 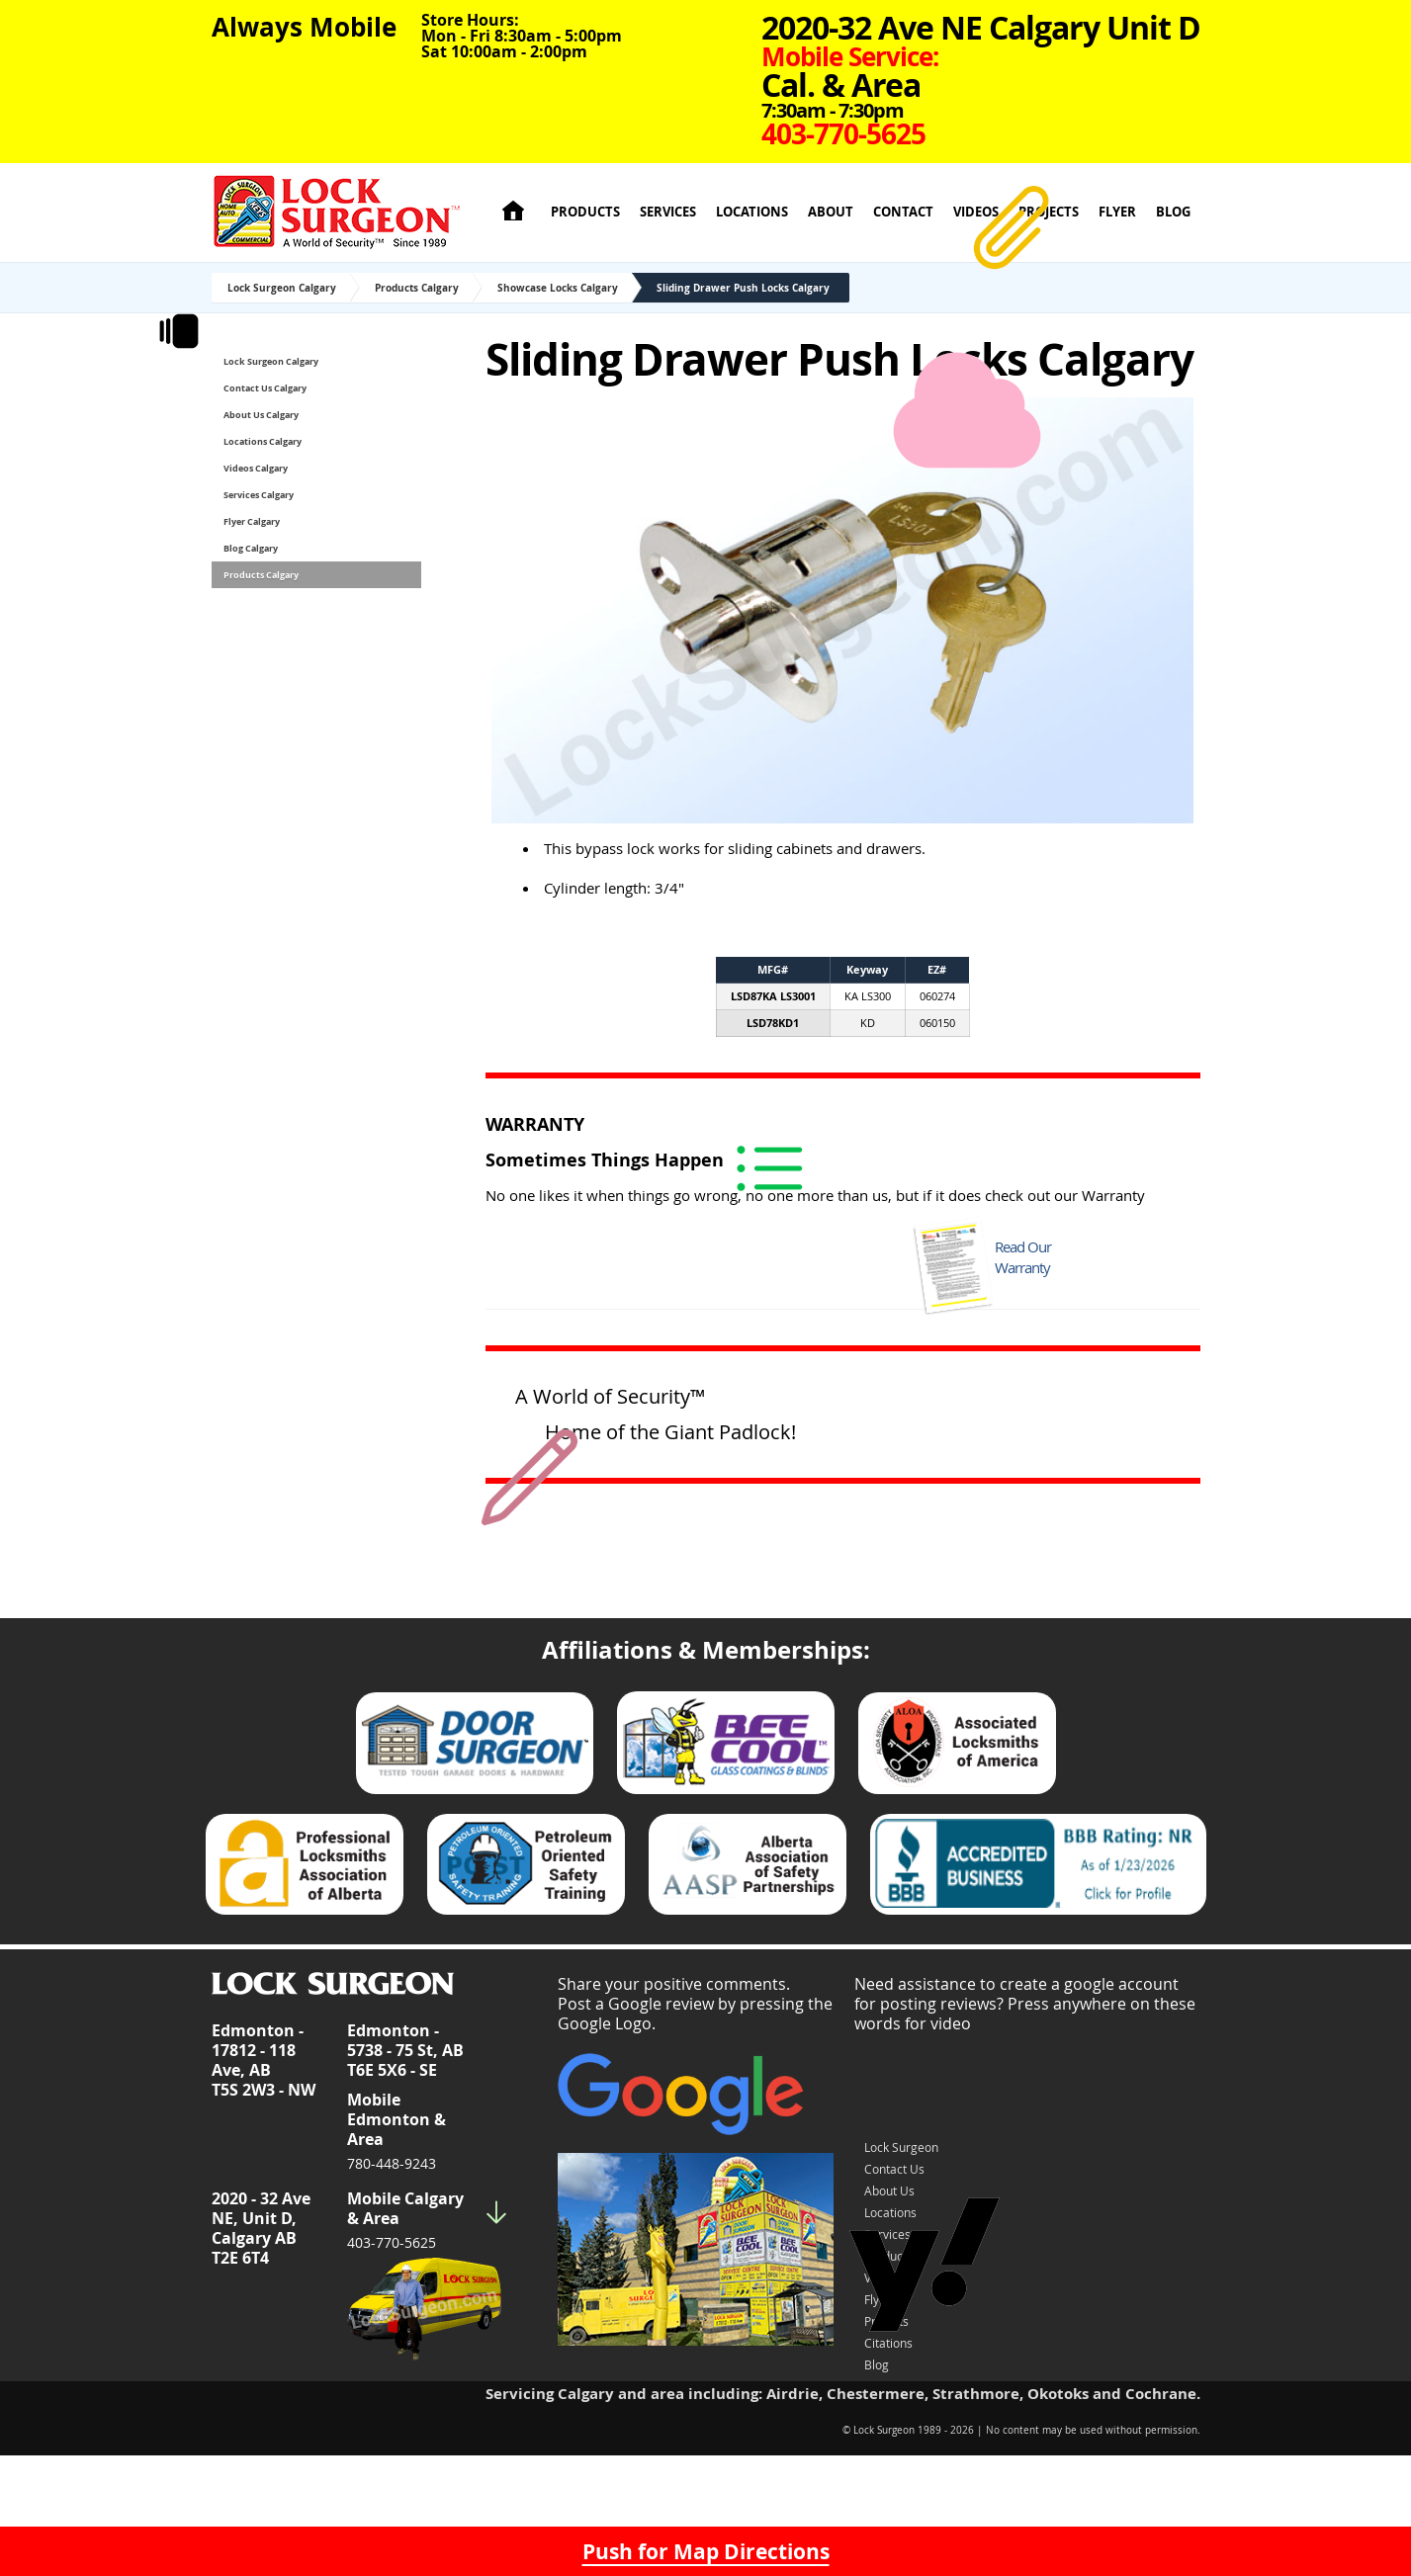 What do you see at coordinates (496, 2212) in the screenshot?
I see `scroll down or view more content` at bounding box center [496, 2212].